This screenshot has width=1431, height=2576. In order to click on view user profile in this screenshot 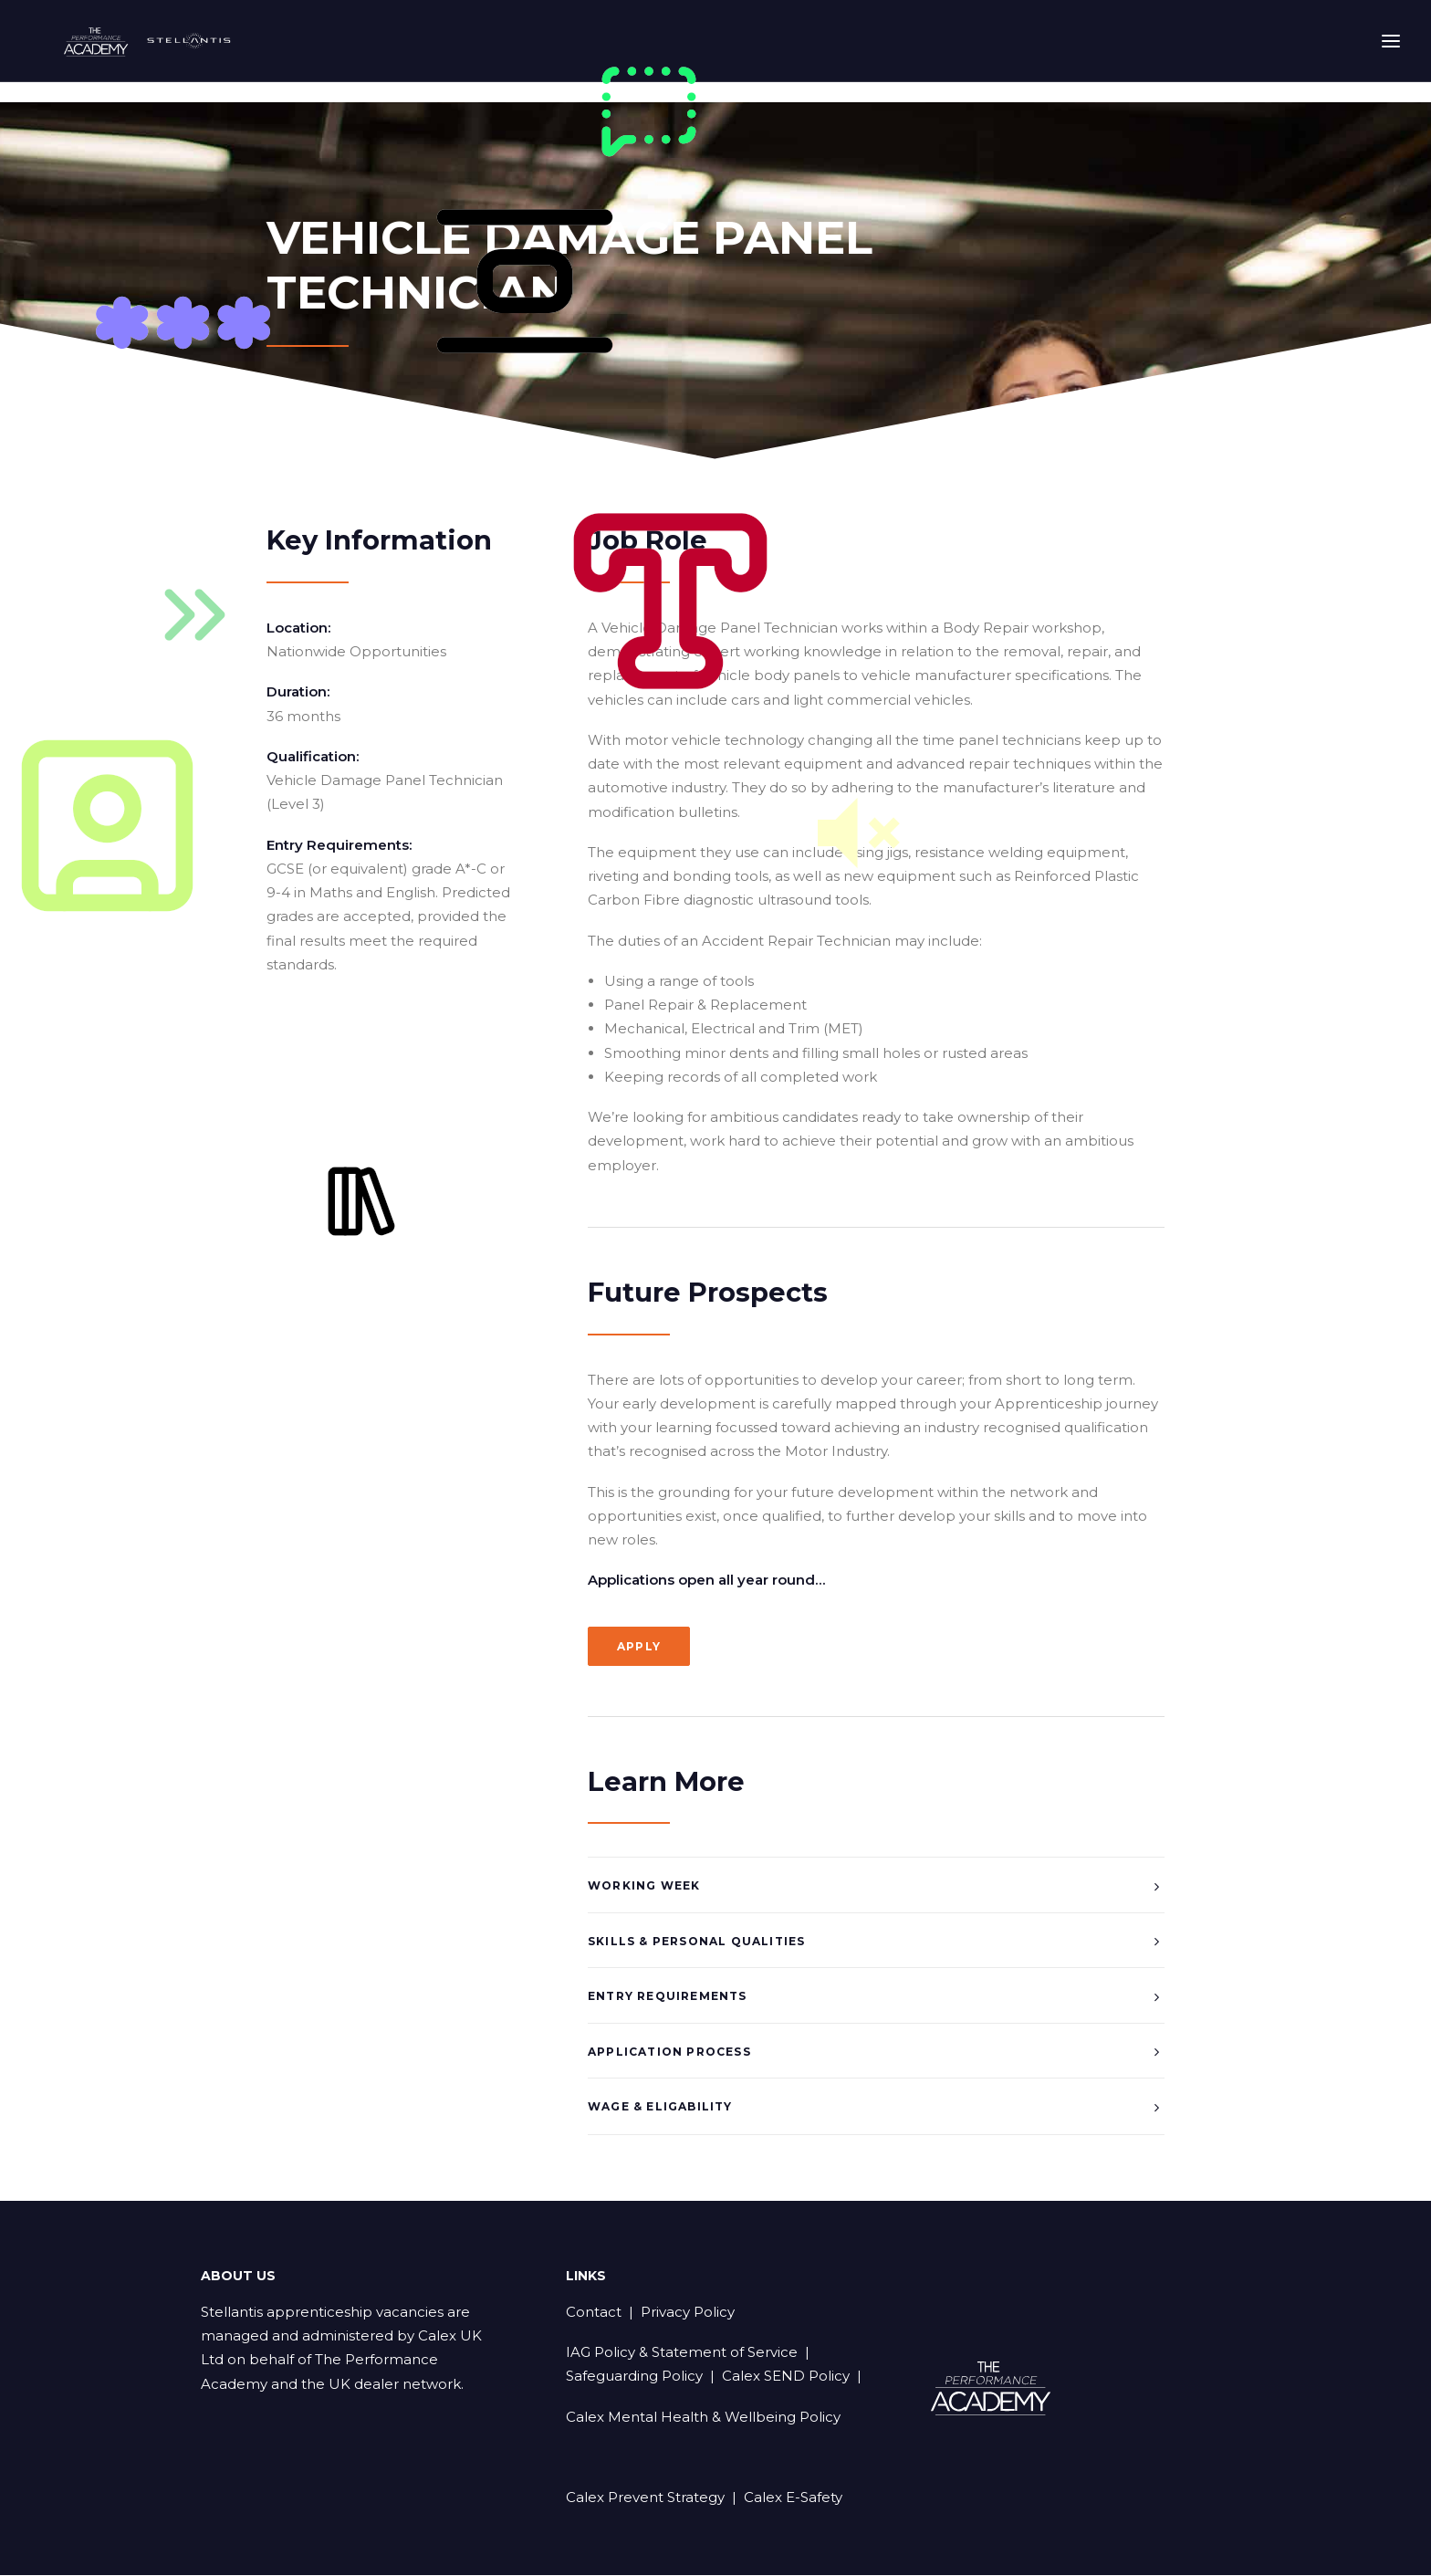, I will do `click(107, 825)`.